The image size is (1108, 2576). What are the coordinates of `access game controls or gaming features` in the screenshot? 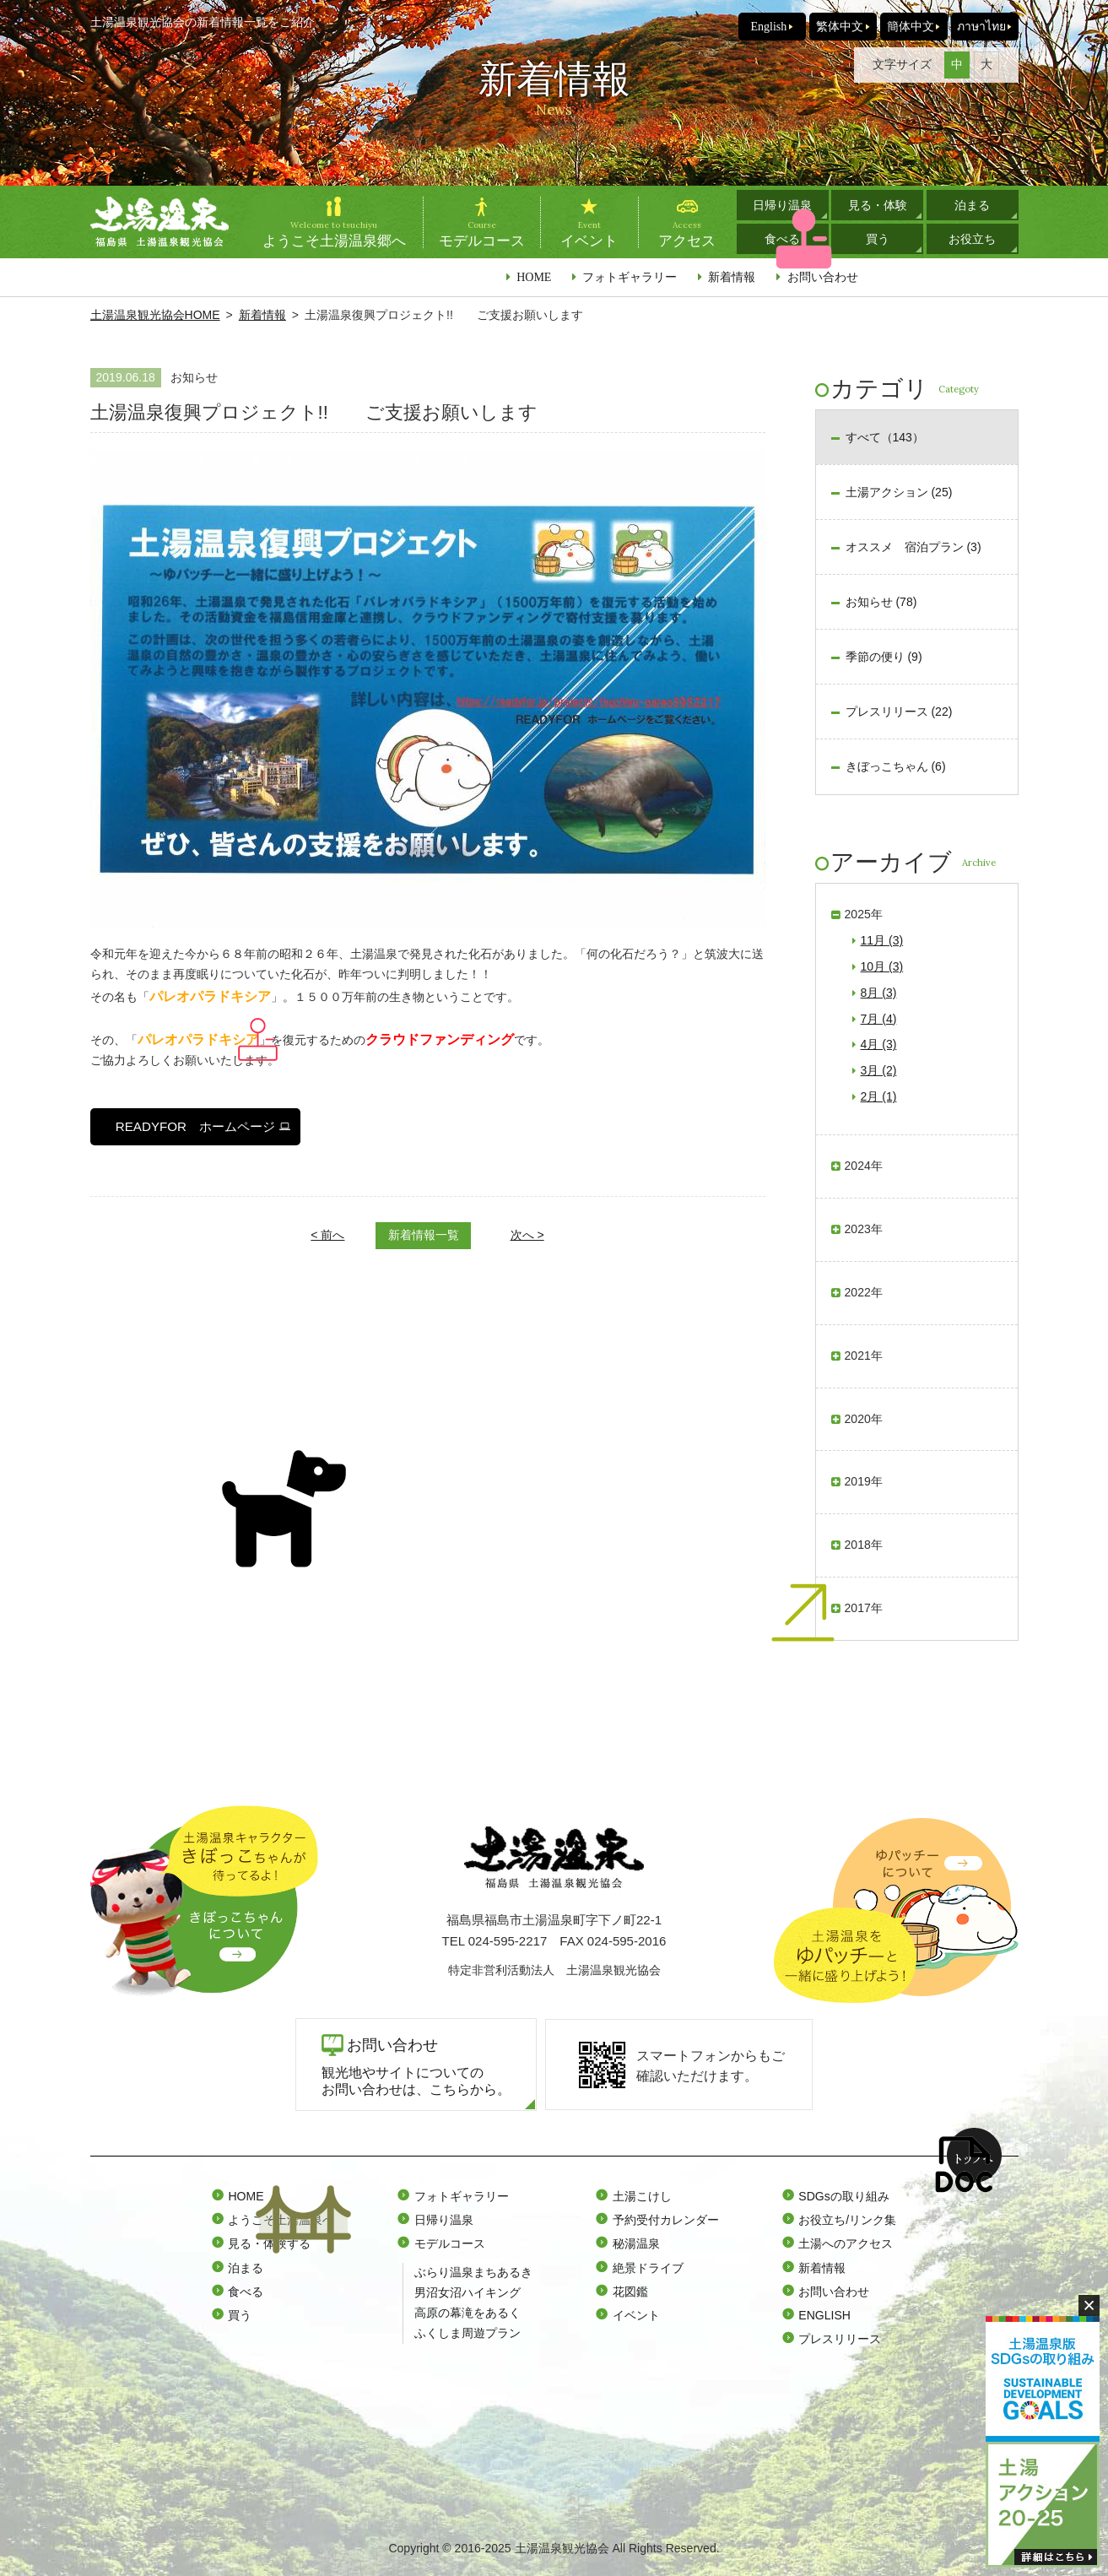 It's located at (257, 1041).